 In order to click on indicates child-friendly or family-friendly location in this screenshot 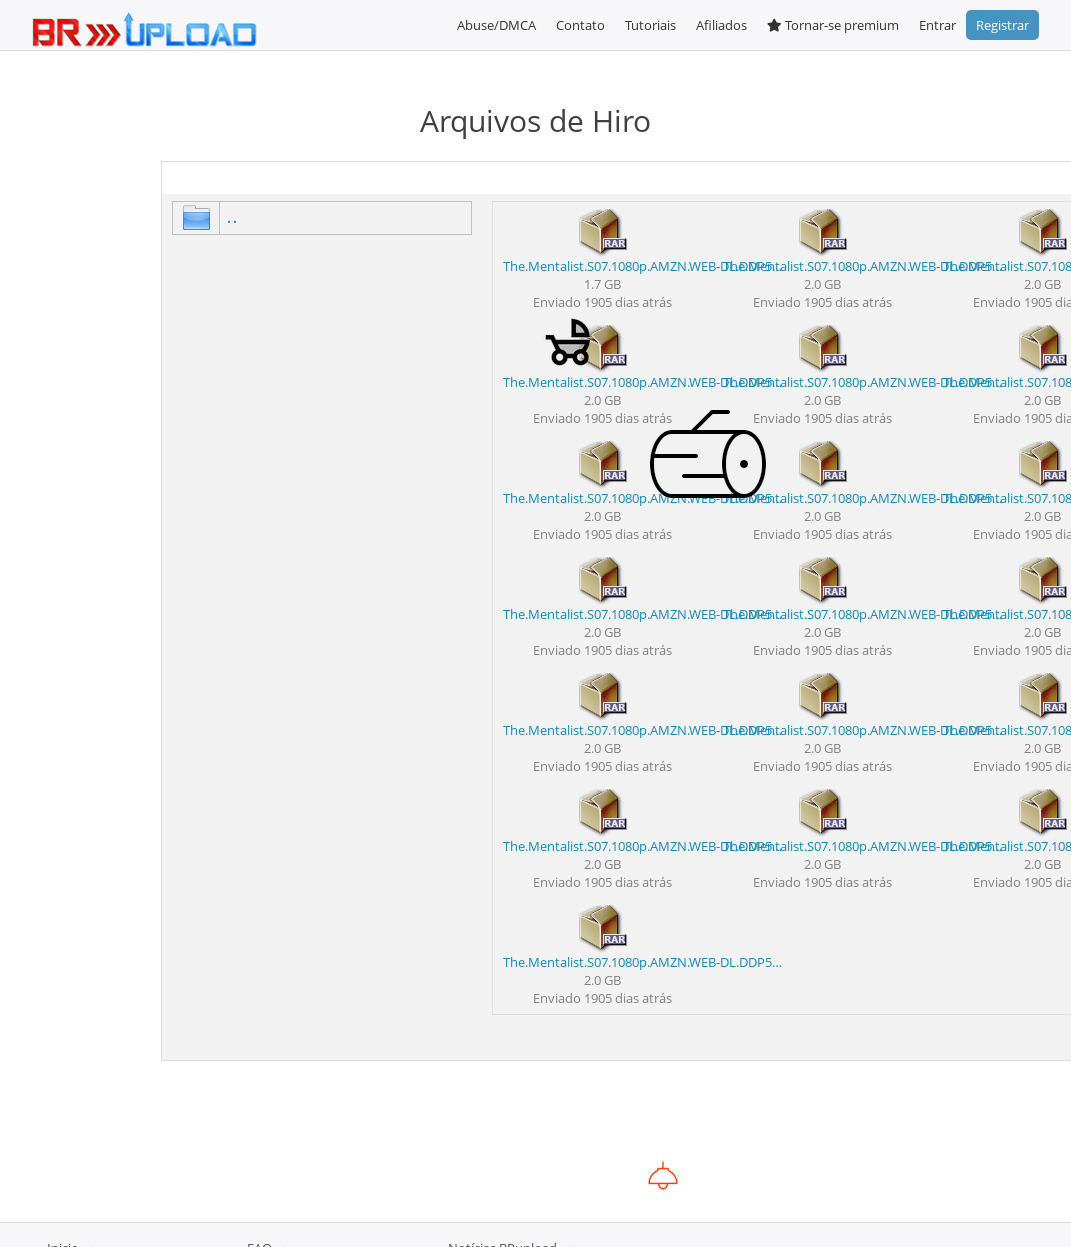, I will do `click(569, 342)`.